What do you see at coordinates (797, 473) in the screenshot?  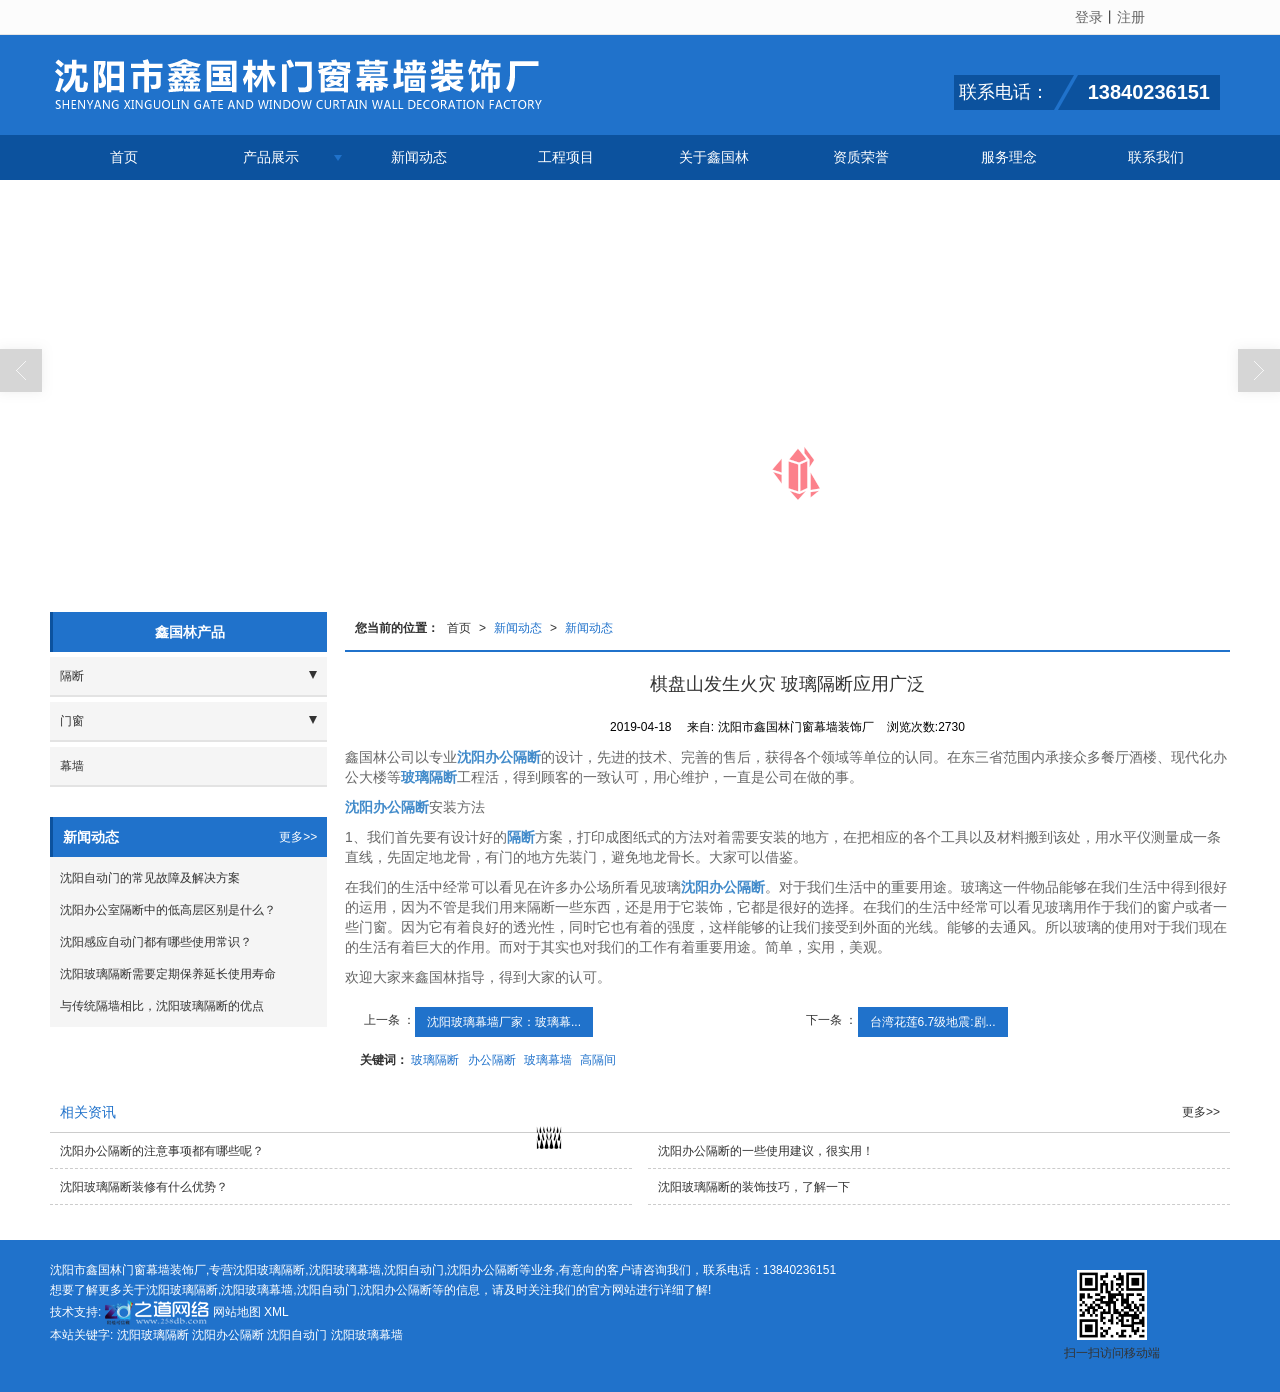 I see `collect or interact with a magic crystal item` at bounding box center [797, 473].